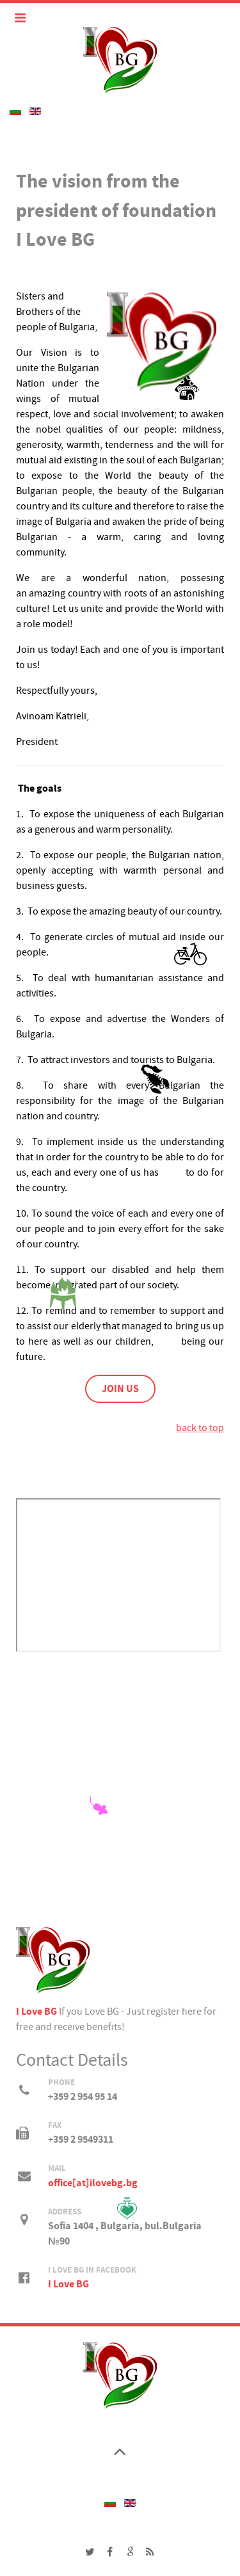  What do you see at coordinates (63, 1293) in the screenshot?
I see `indicates fire pit or outdoor heating element` at bounding box center [63, 1293].